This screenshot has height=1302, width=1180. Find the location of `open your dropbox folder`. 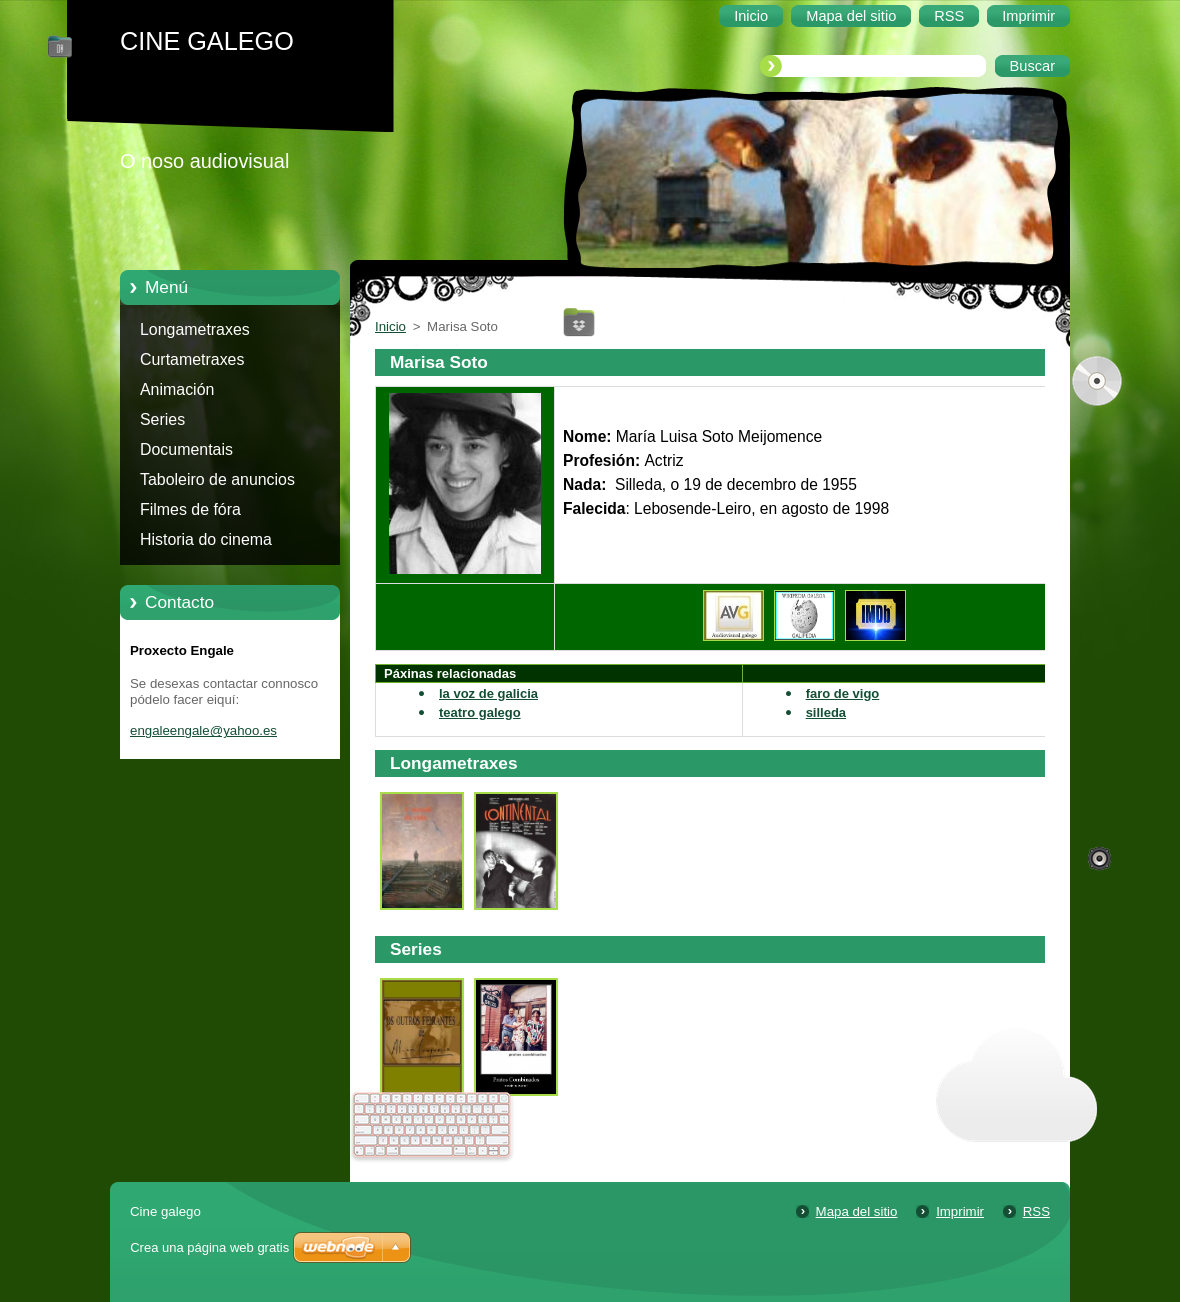

open your dropbox folder is located at coordinates (579, 322).